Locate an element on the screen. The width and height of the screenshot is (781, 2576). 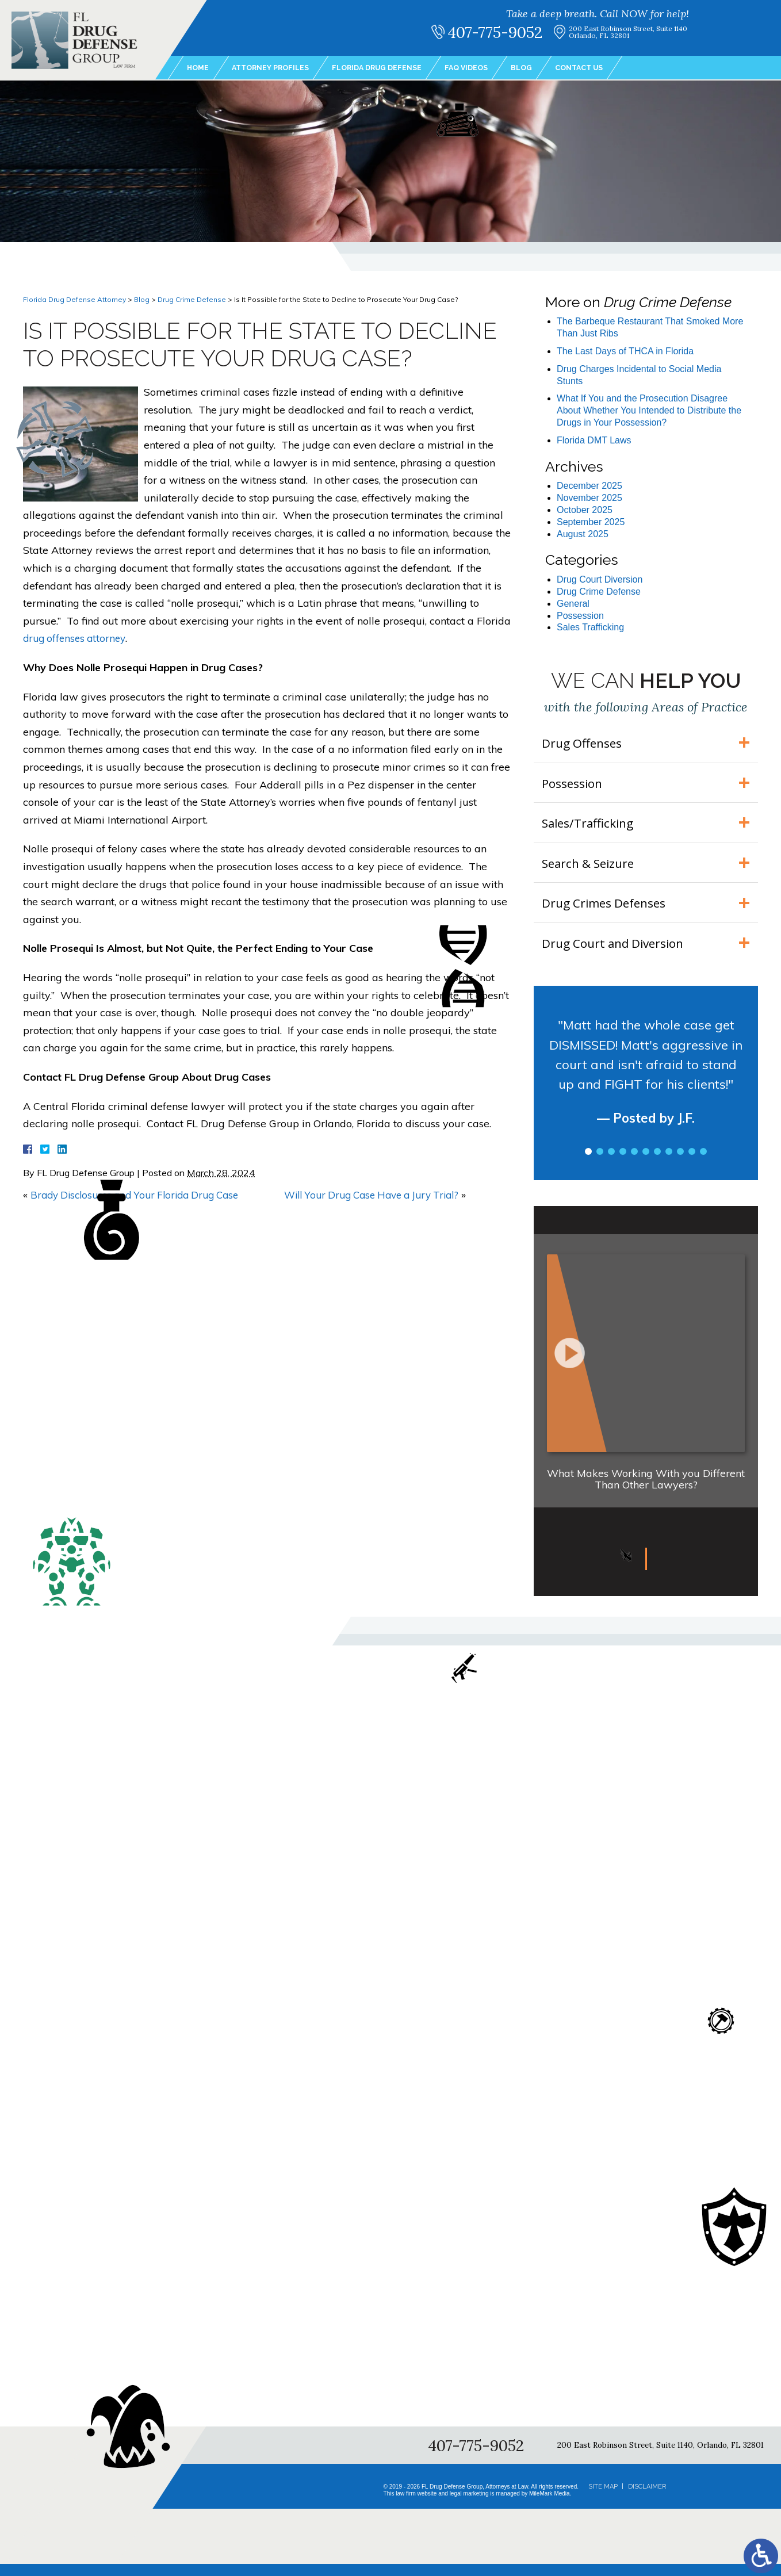
indicates a returning or cyclical action is located at coordinates (54, 439).